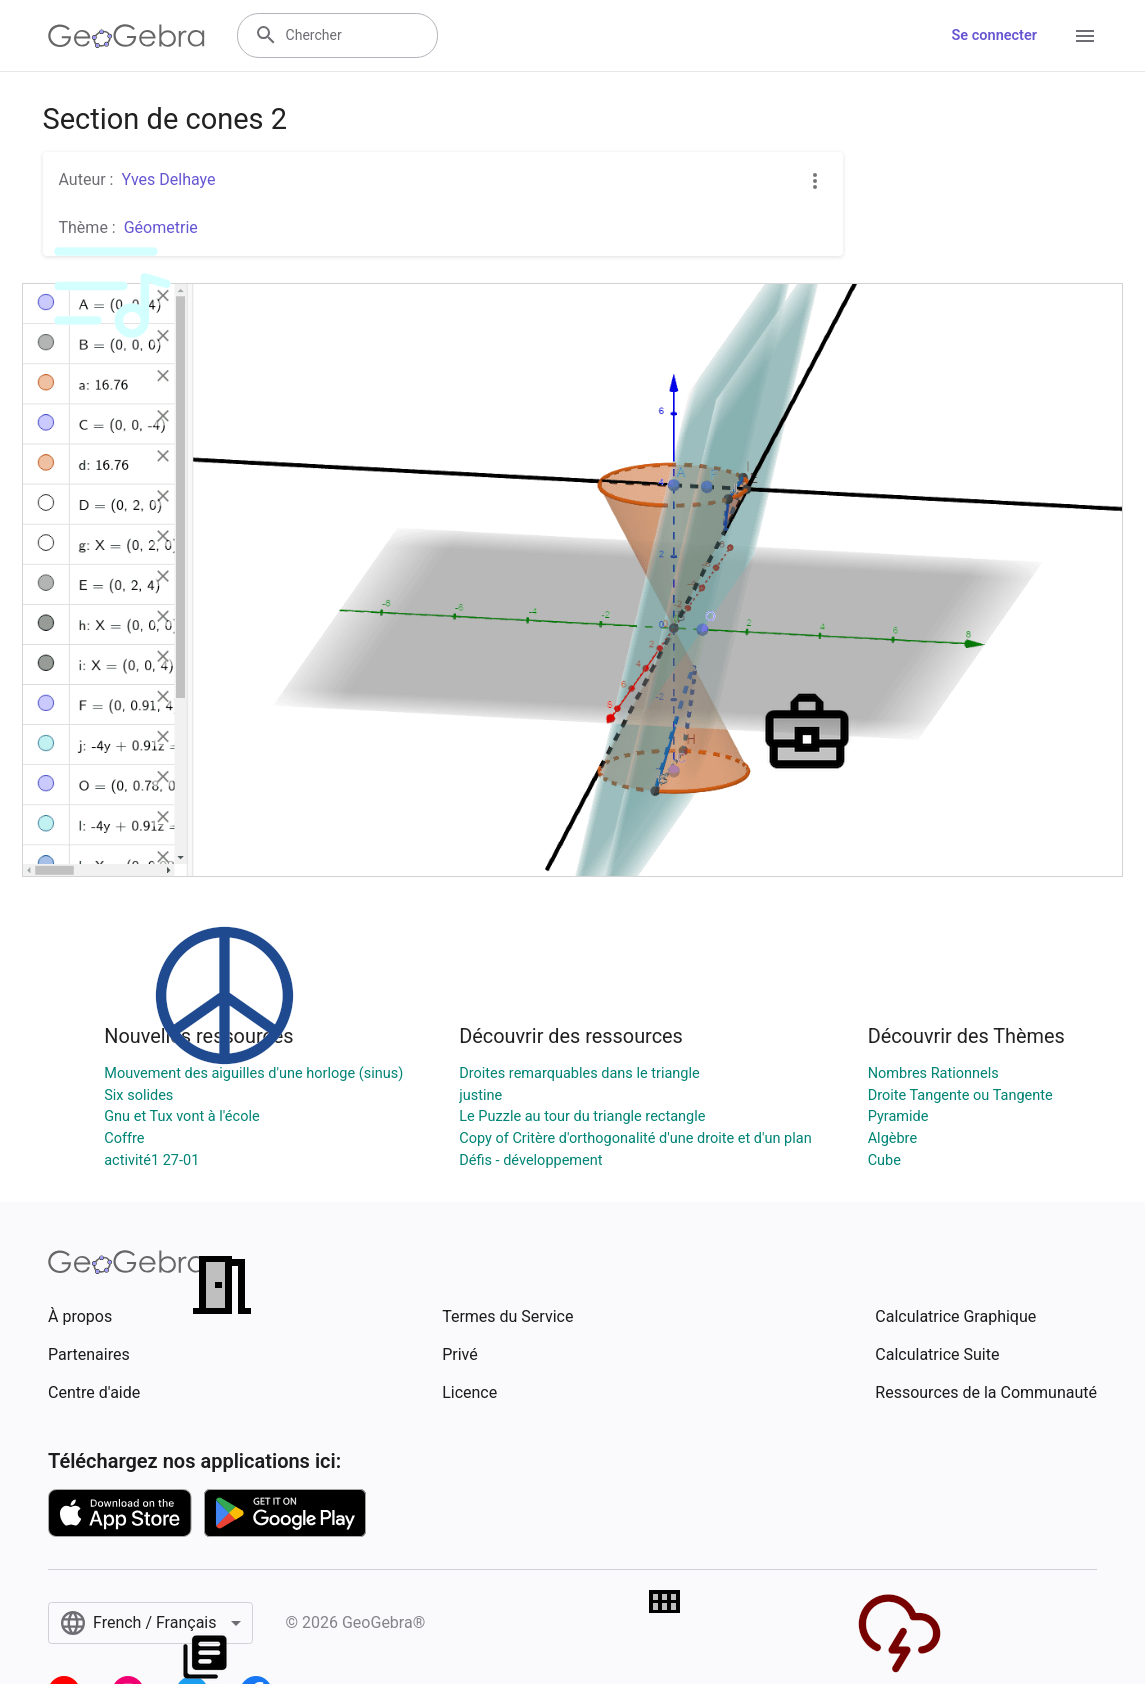 Image resolution: width=1145 pixels, height=1684 pixels. I want to click on switch to grid view layout, so click(663, 1602).